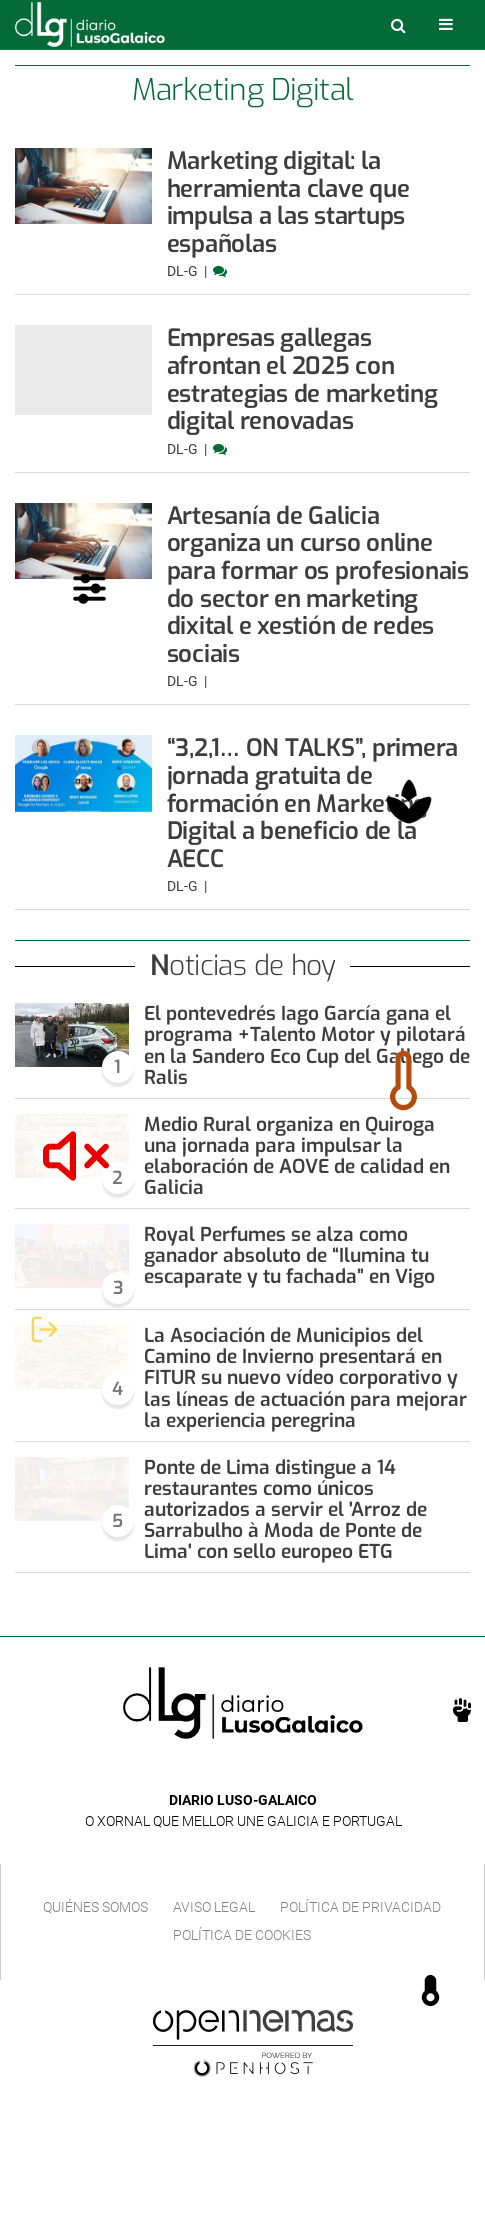 The image size is (485, 2215). What do you see at coordinates (430, 1990) in the screenshot?
I see `indicates freezing or lowest temperature setting` at bounding box center [430, 1990].